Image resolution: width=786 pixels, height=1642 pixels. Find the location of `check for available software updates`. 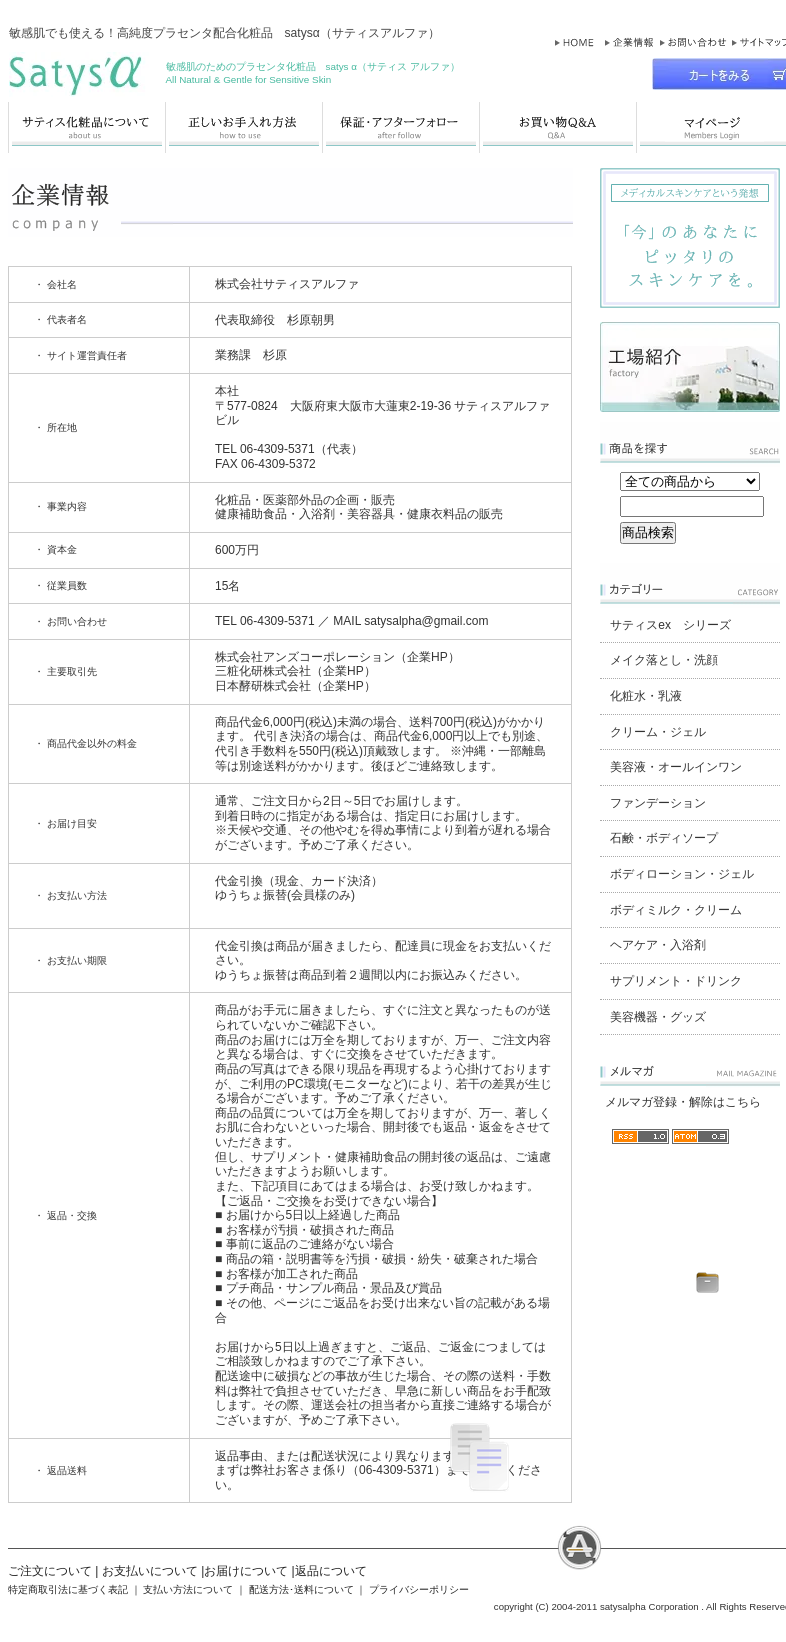

check for available software updates is located at coordinates (579, 1547).